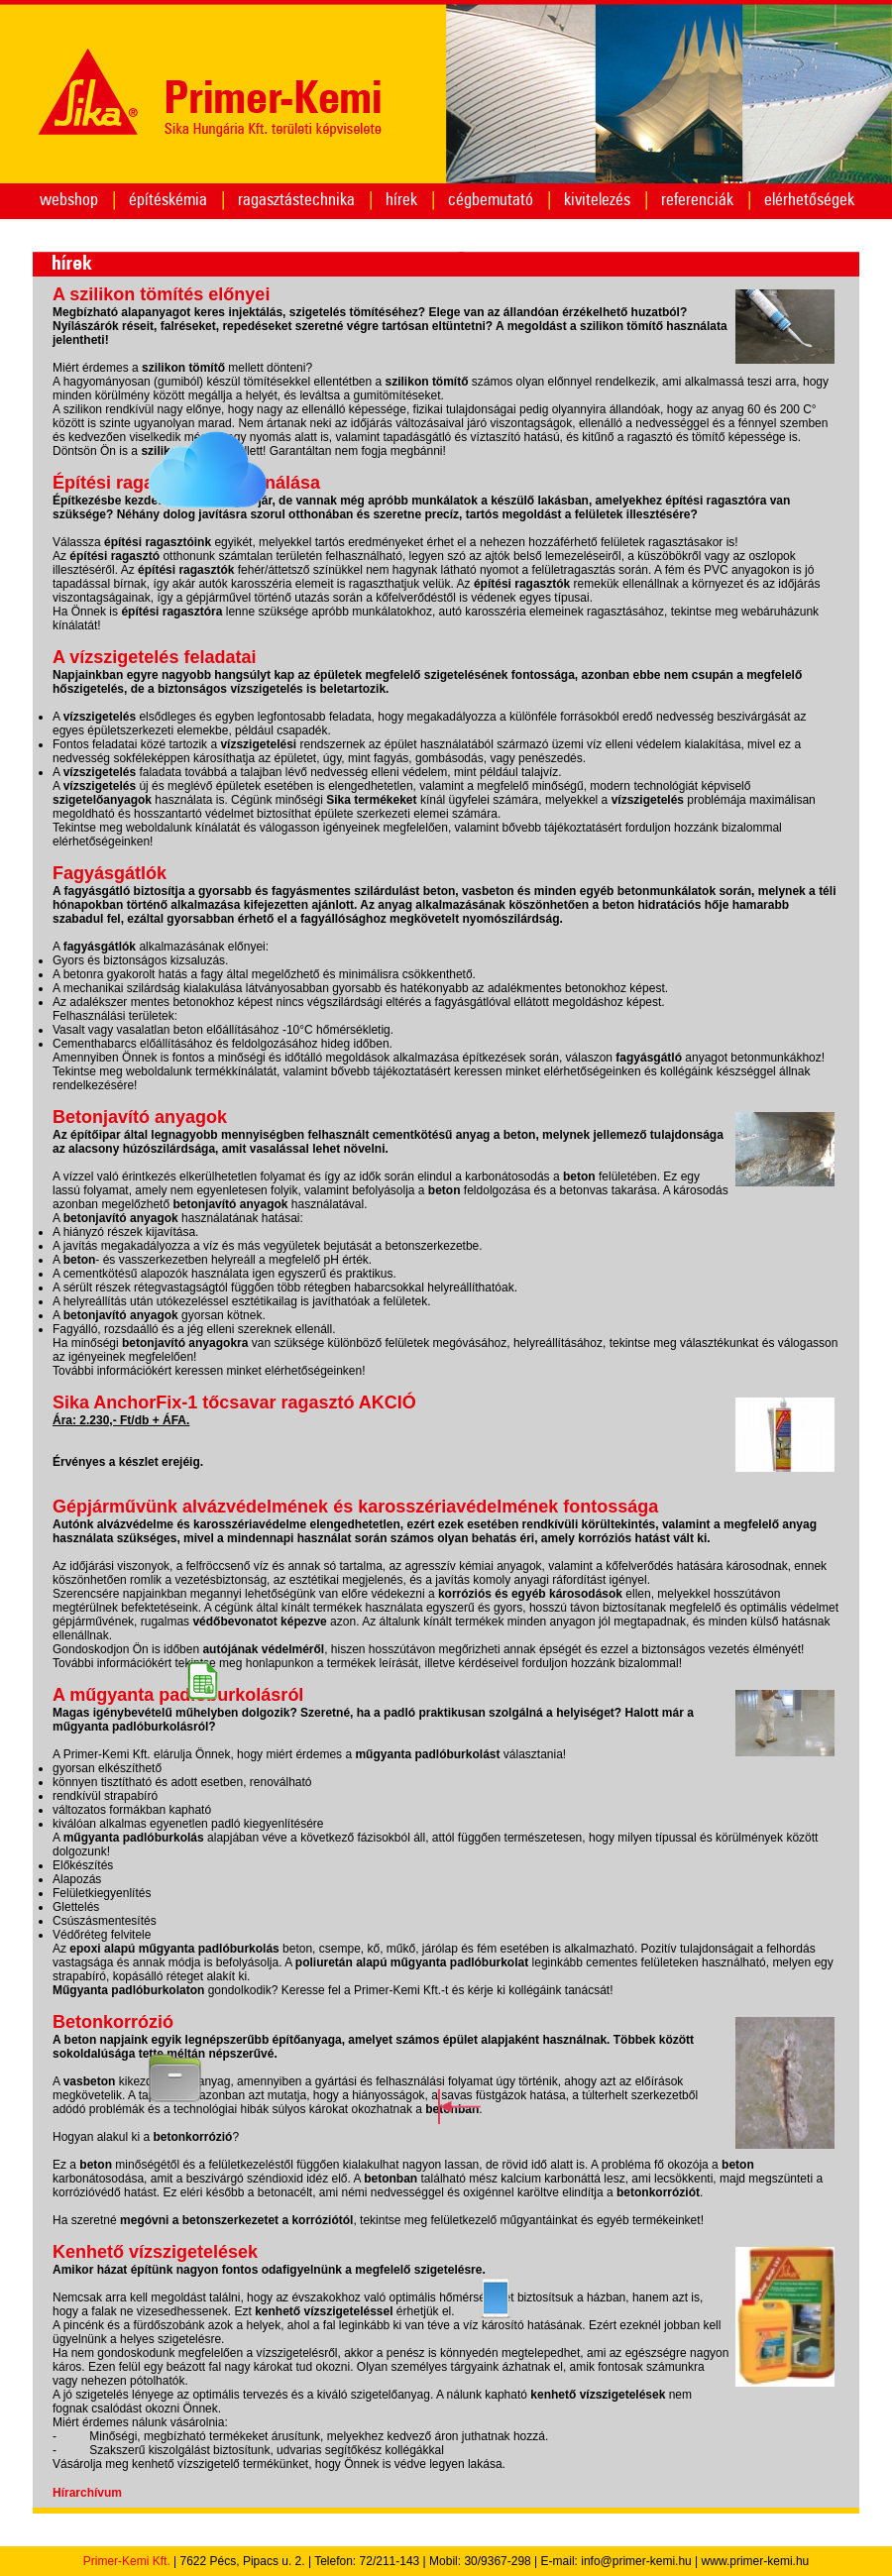 The image size is (892, 2576). Describe the element at coordinates (207, 469) in the screenshot. I see `open iCloud Drive to access cloud-synced files` at that location.